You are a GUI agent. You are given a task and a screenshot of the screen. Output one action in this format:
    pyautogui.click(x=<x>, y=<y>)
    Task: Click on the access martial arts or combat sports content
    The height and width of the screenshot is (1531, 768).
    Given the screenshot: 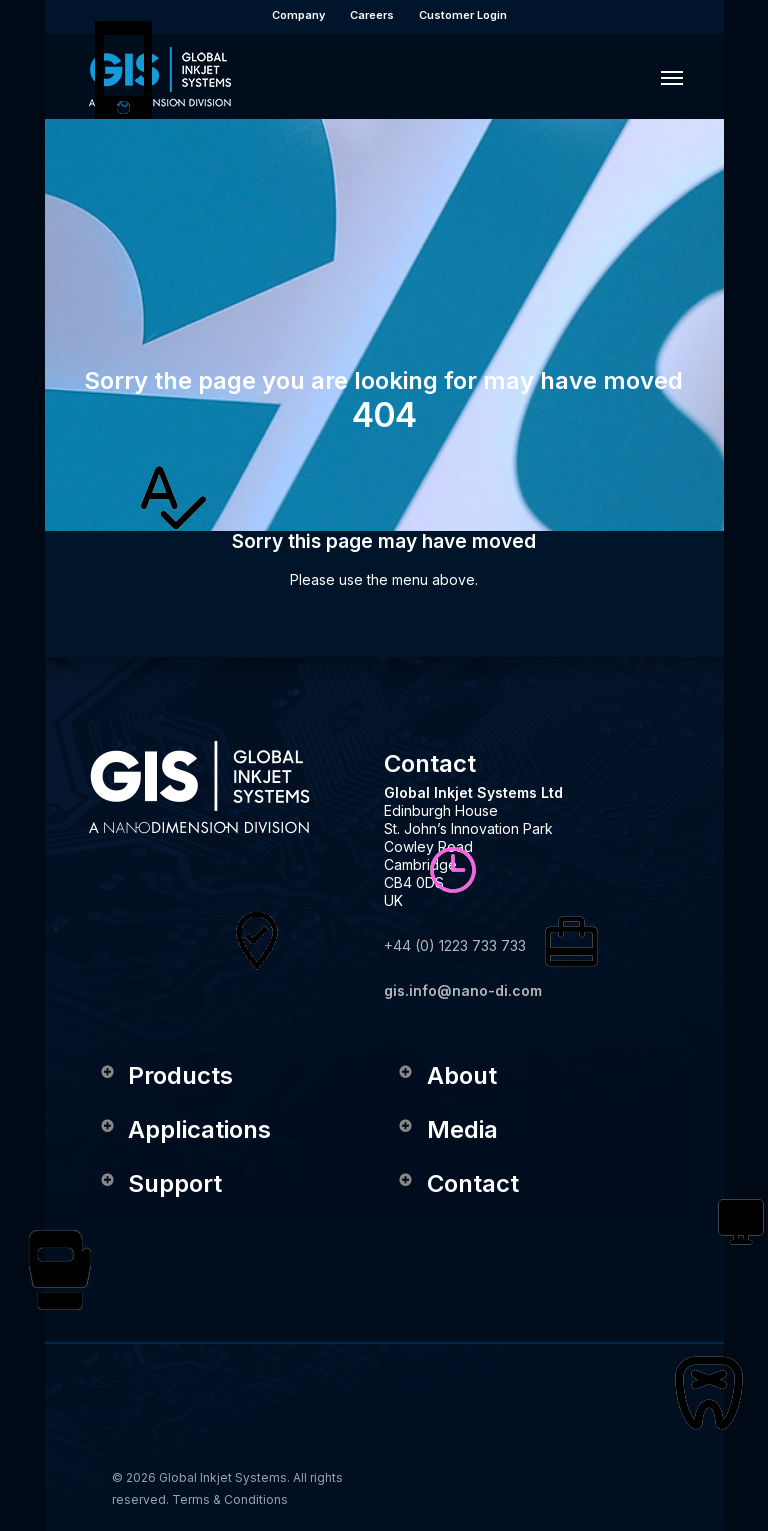 What is the action you would take?
    pyautogui.click(x=60, y=1270)
    